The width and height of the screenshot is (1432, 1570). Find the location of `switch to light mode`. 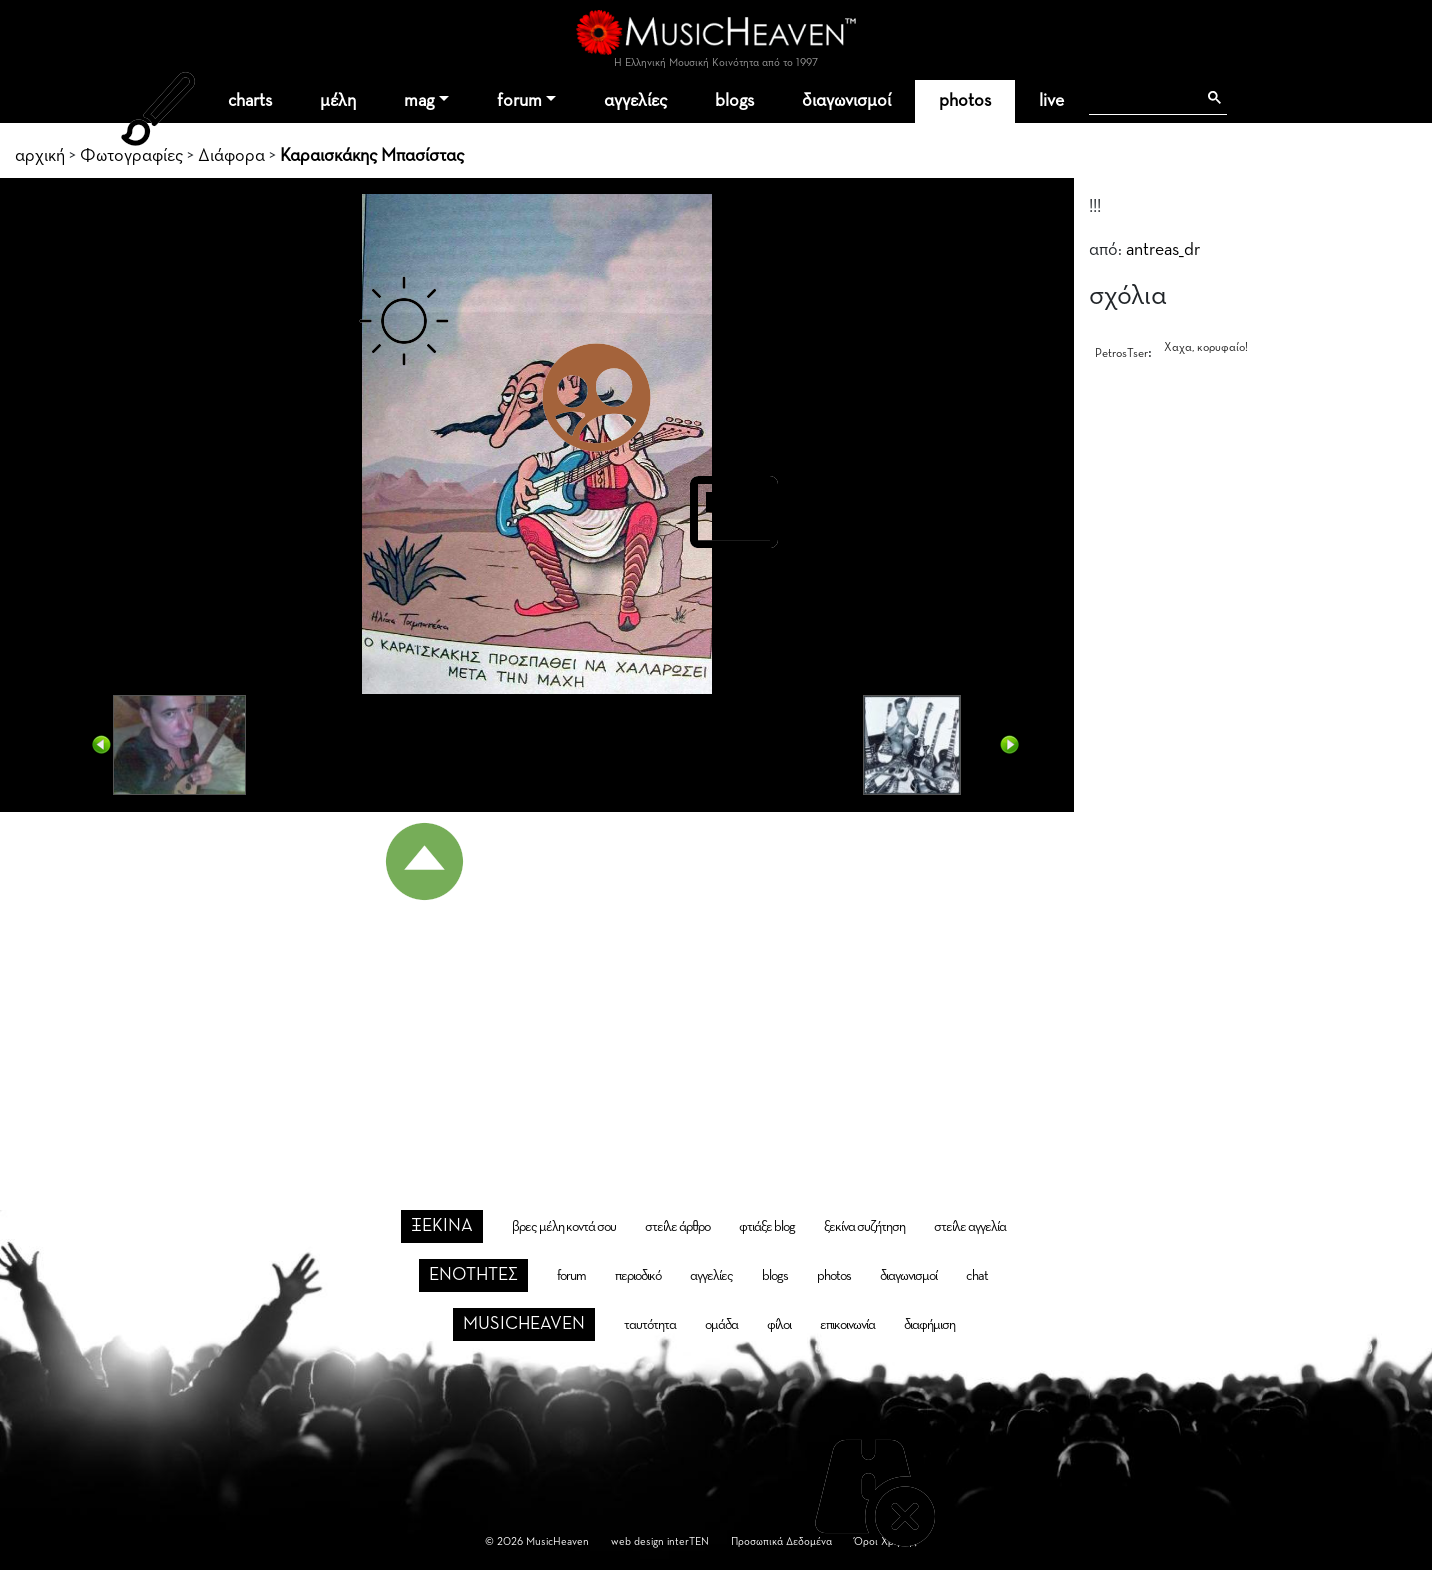

switch to light mode is located at coordinates (404, 321).